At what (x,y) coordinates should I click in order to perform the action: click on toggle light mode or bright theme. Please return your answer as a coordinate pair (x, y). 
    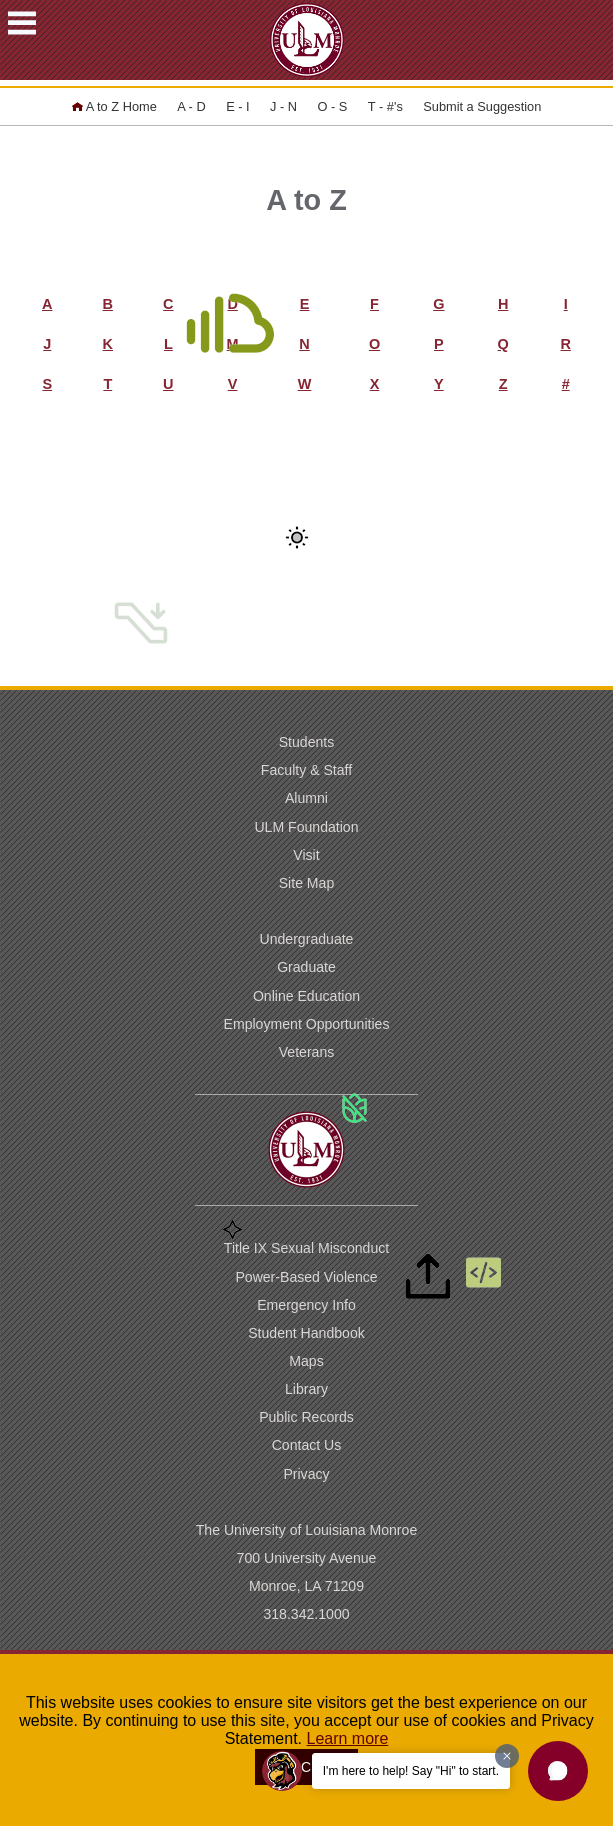
    Looking at the image, I should click on (297, 538).